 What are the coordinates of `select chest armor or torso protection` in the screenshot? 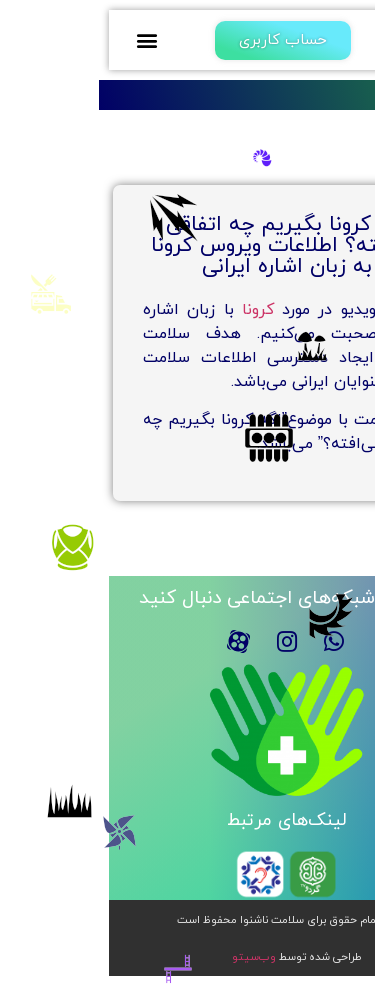 It's located at (72, 547).